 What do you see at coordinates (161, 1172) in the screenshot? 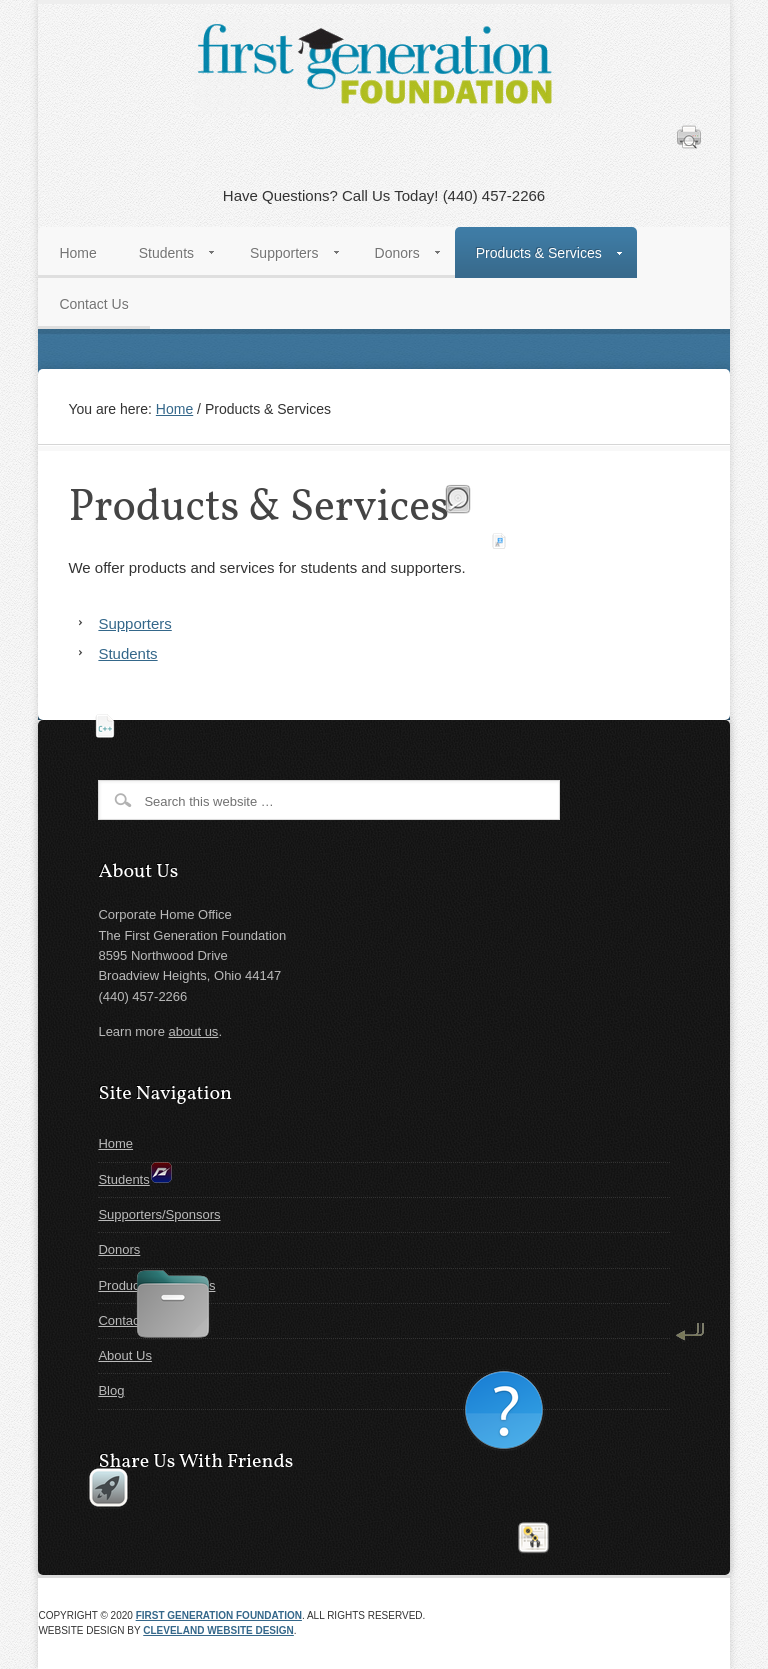
I see `launch need for speed hot pursuit game` at bounding box center [161, 1172].